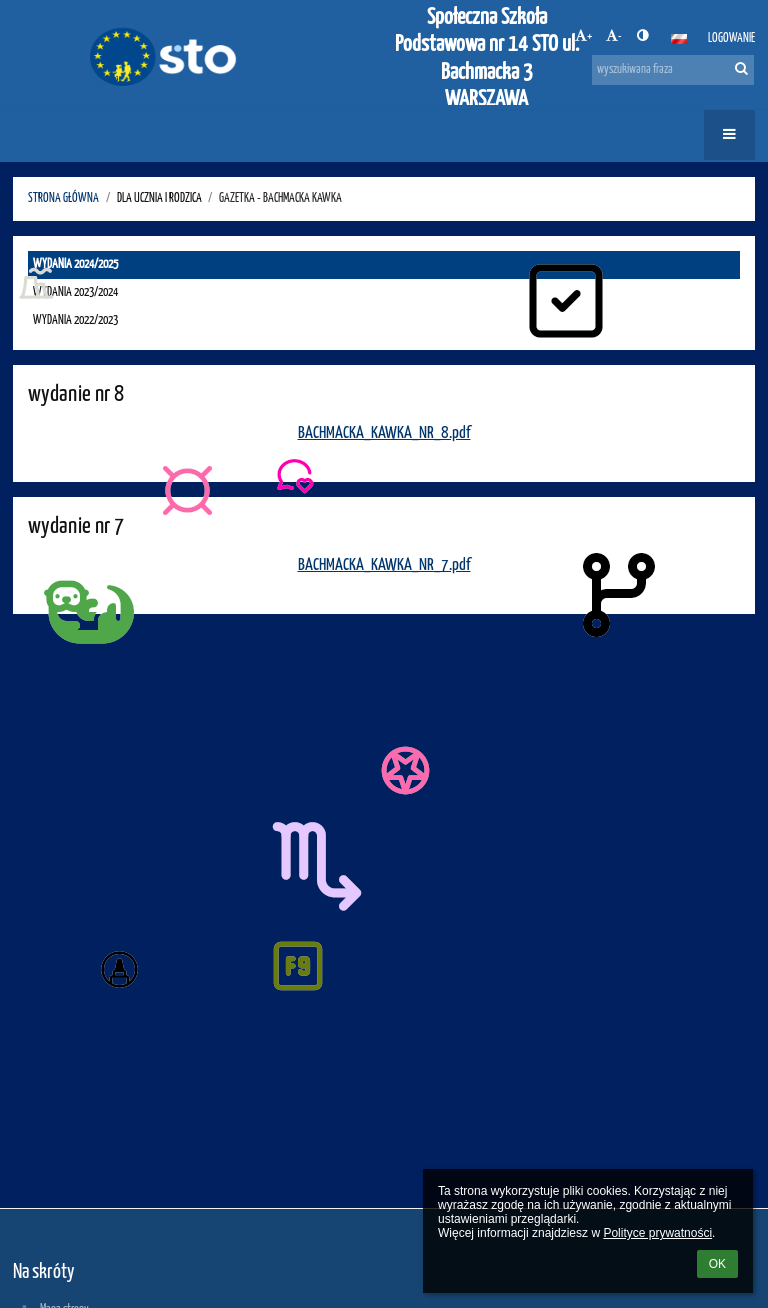 Image resolution: width=768 pixels, height=1308 pixels. I want to click on otter mascot or brand logo, so click(89, 612).